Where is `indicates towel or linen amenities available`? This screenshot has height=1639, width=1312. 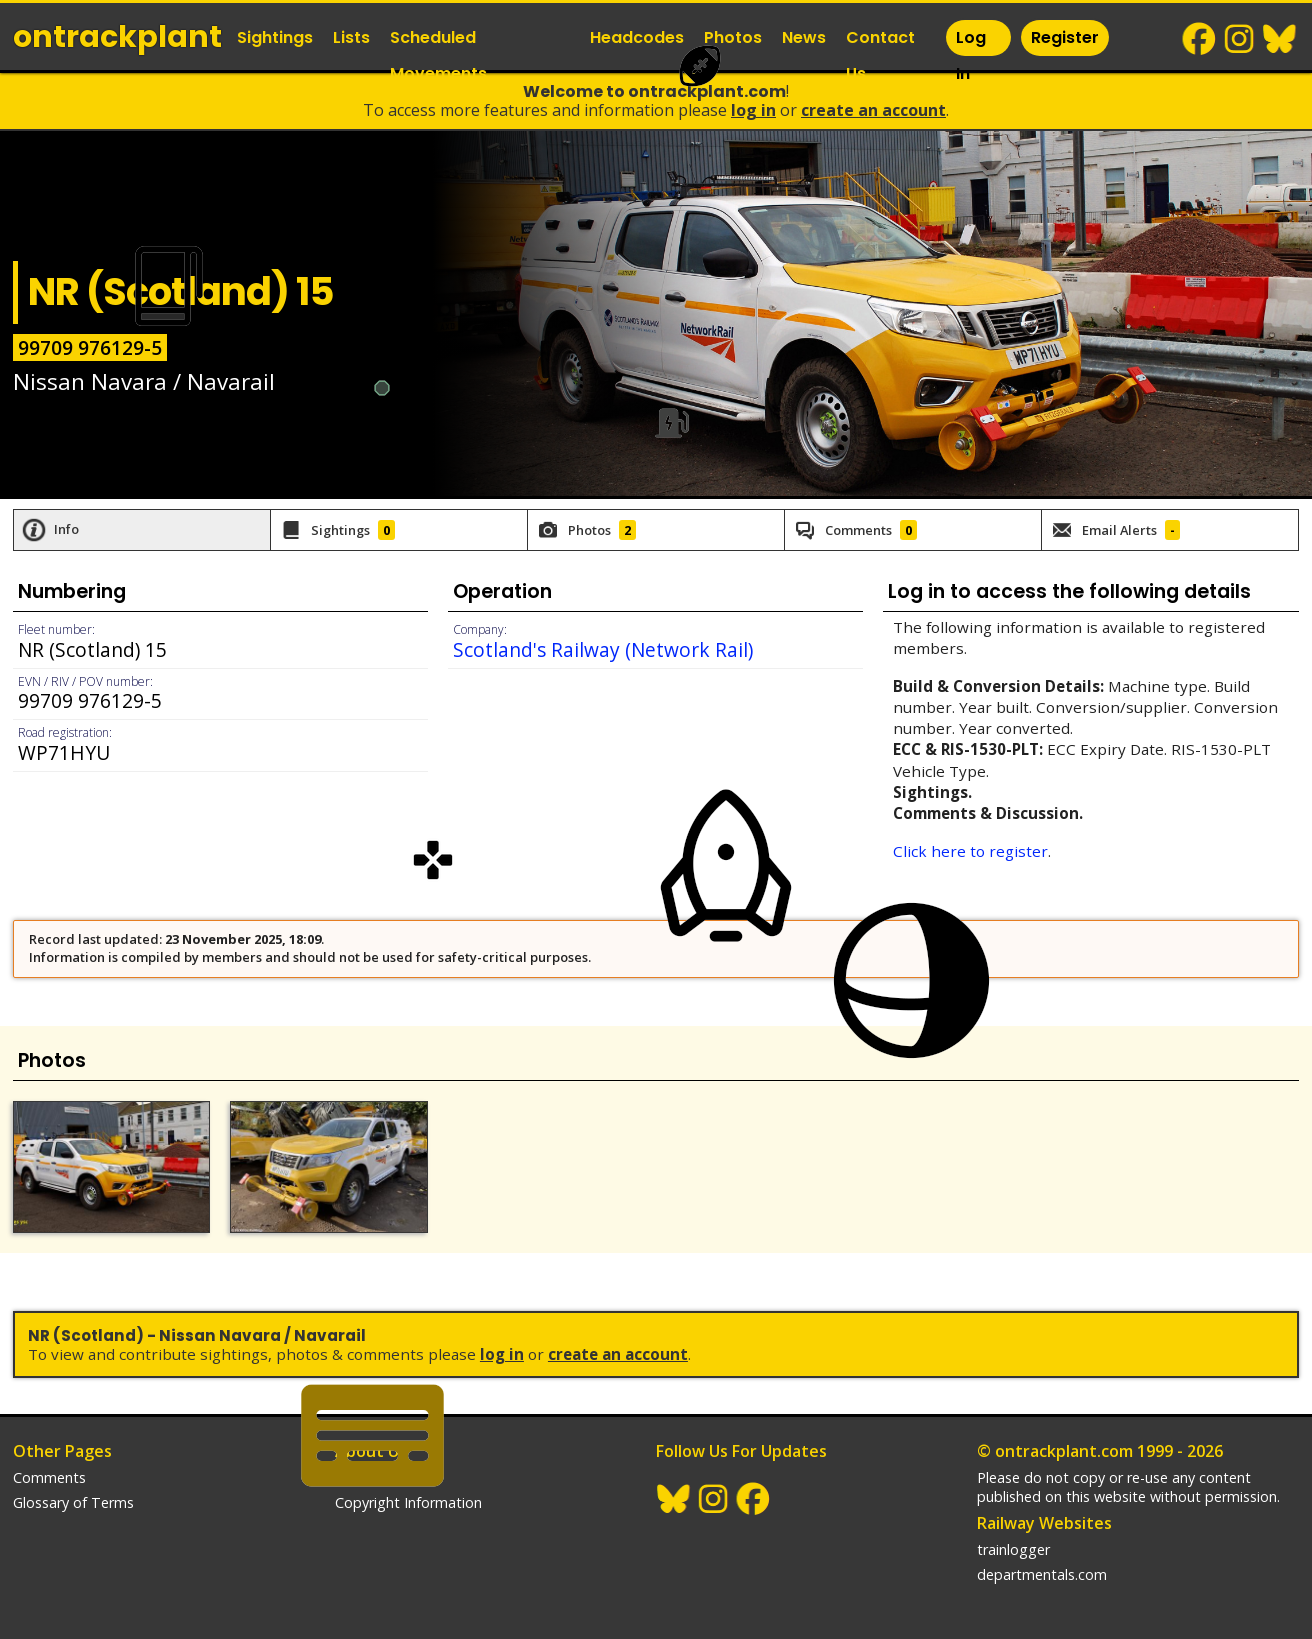
indicates towel or linen amenities available is located at coordinates (166, 286).